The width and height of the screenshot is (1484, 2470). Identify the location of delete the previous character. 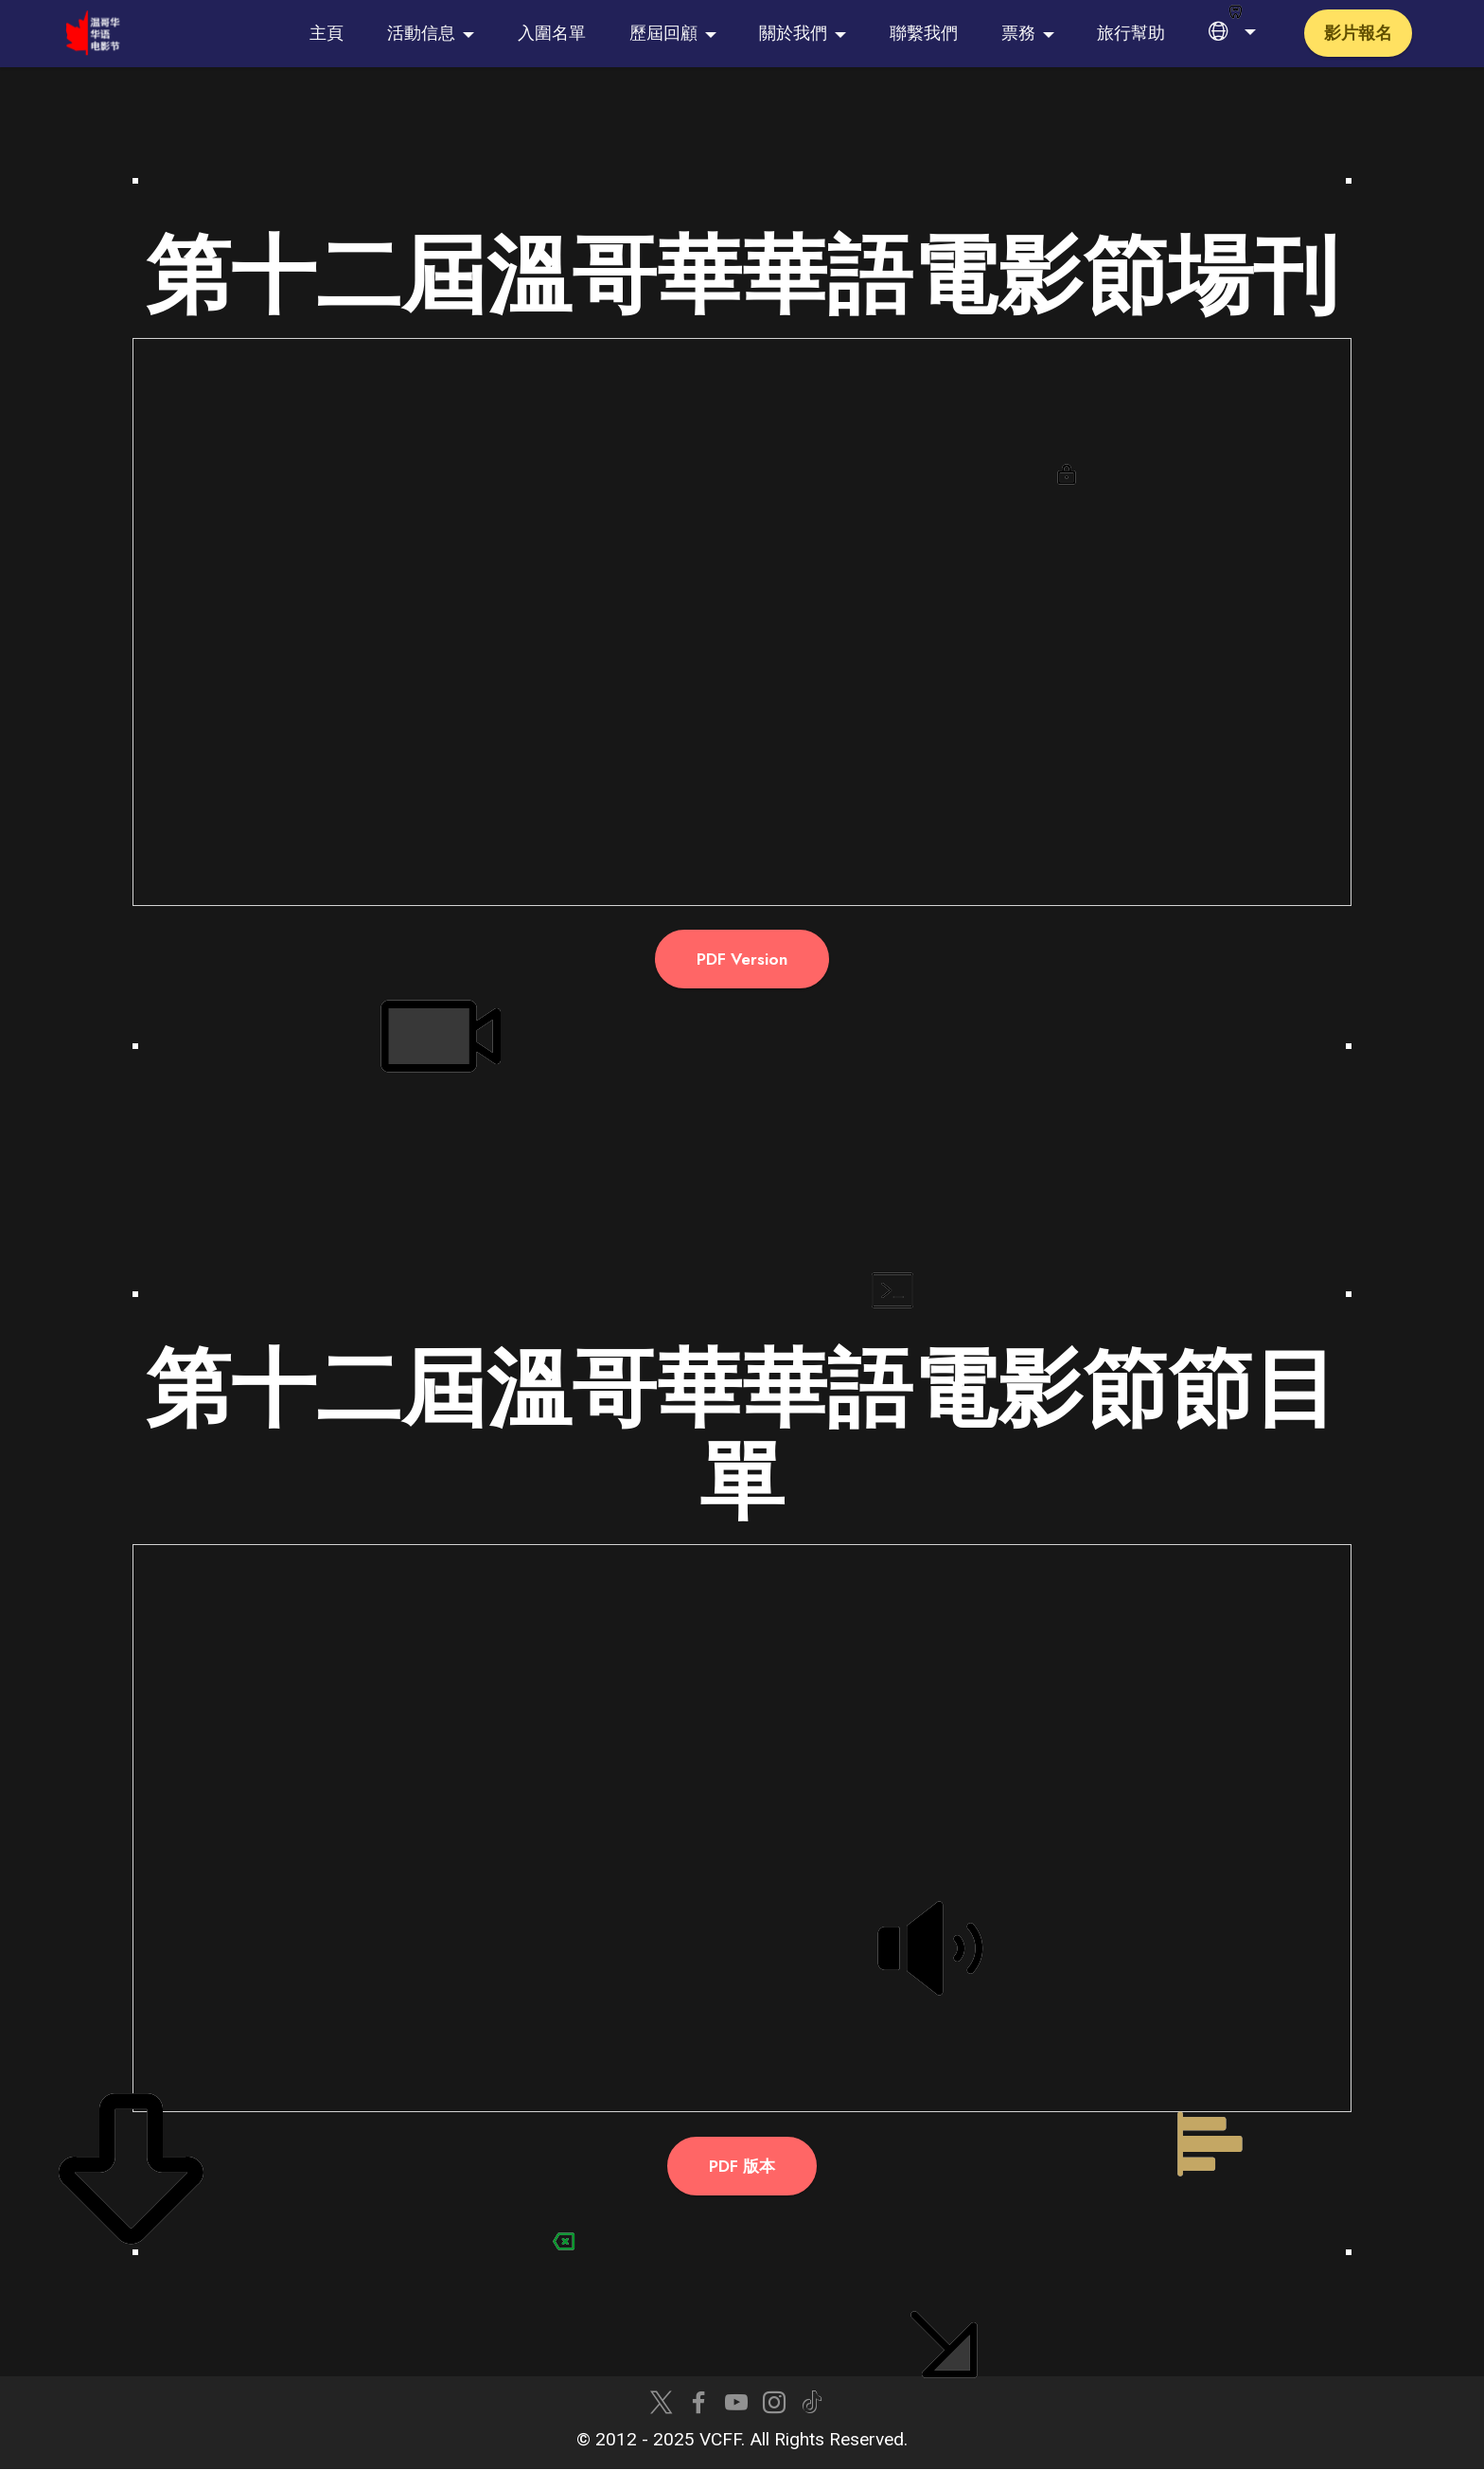
(564, 2241).